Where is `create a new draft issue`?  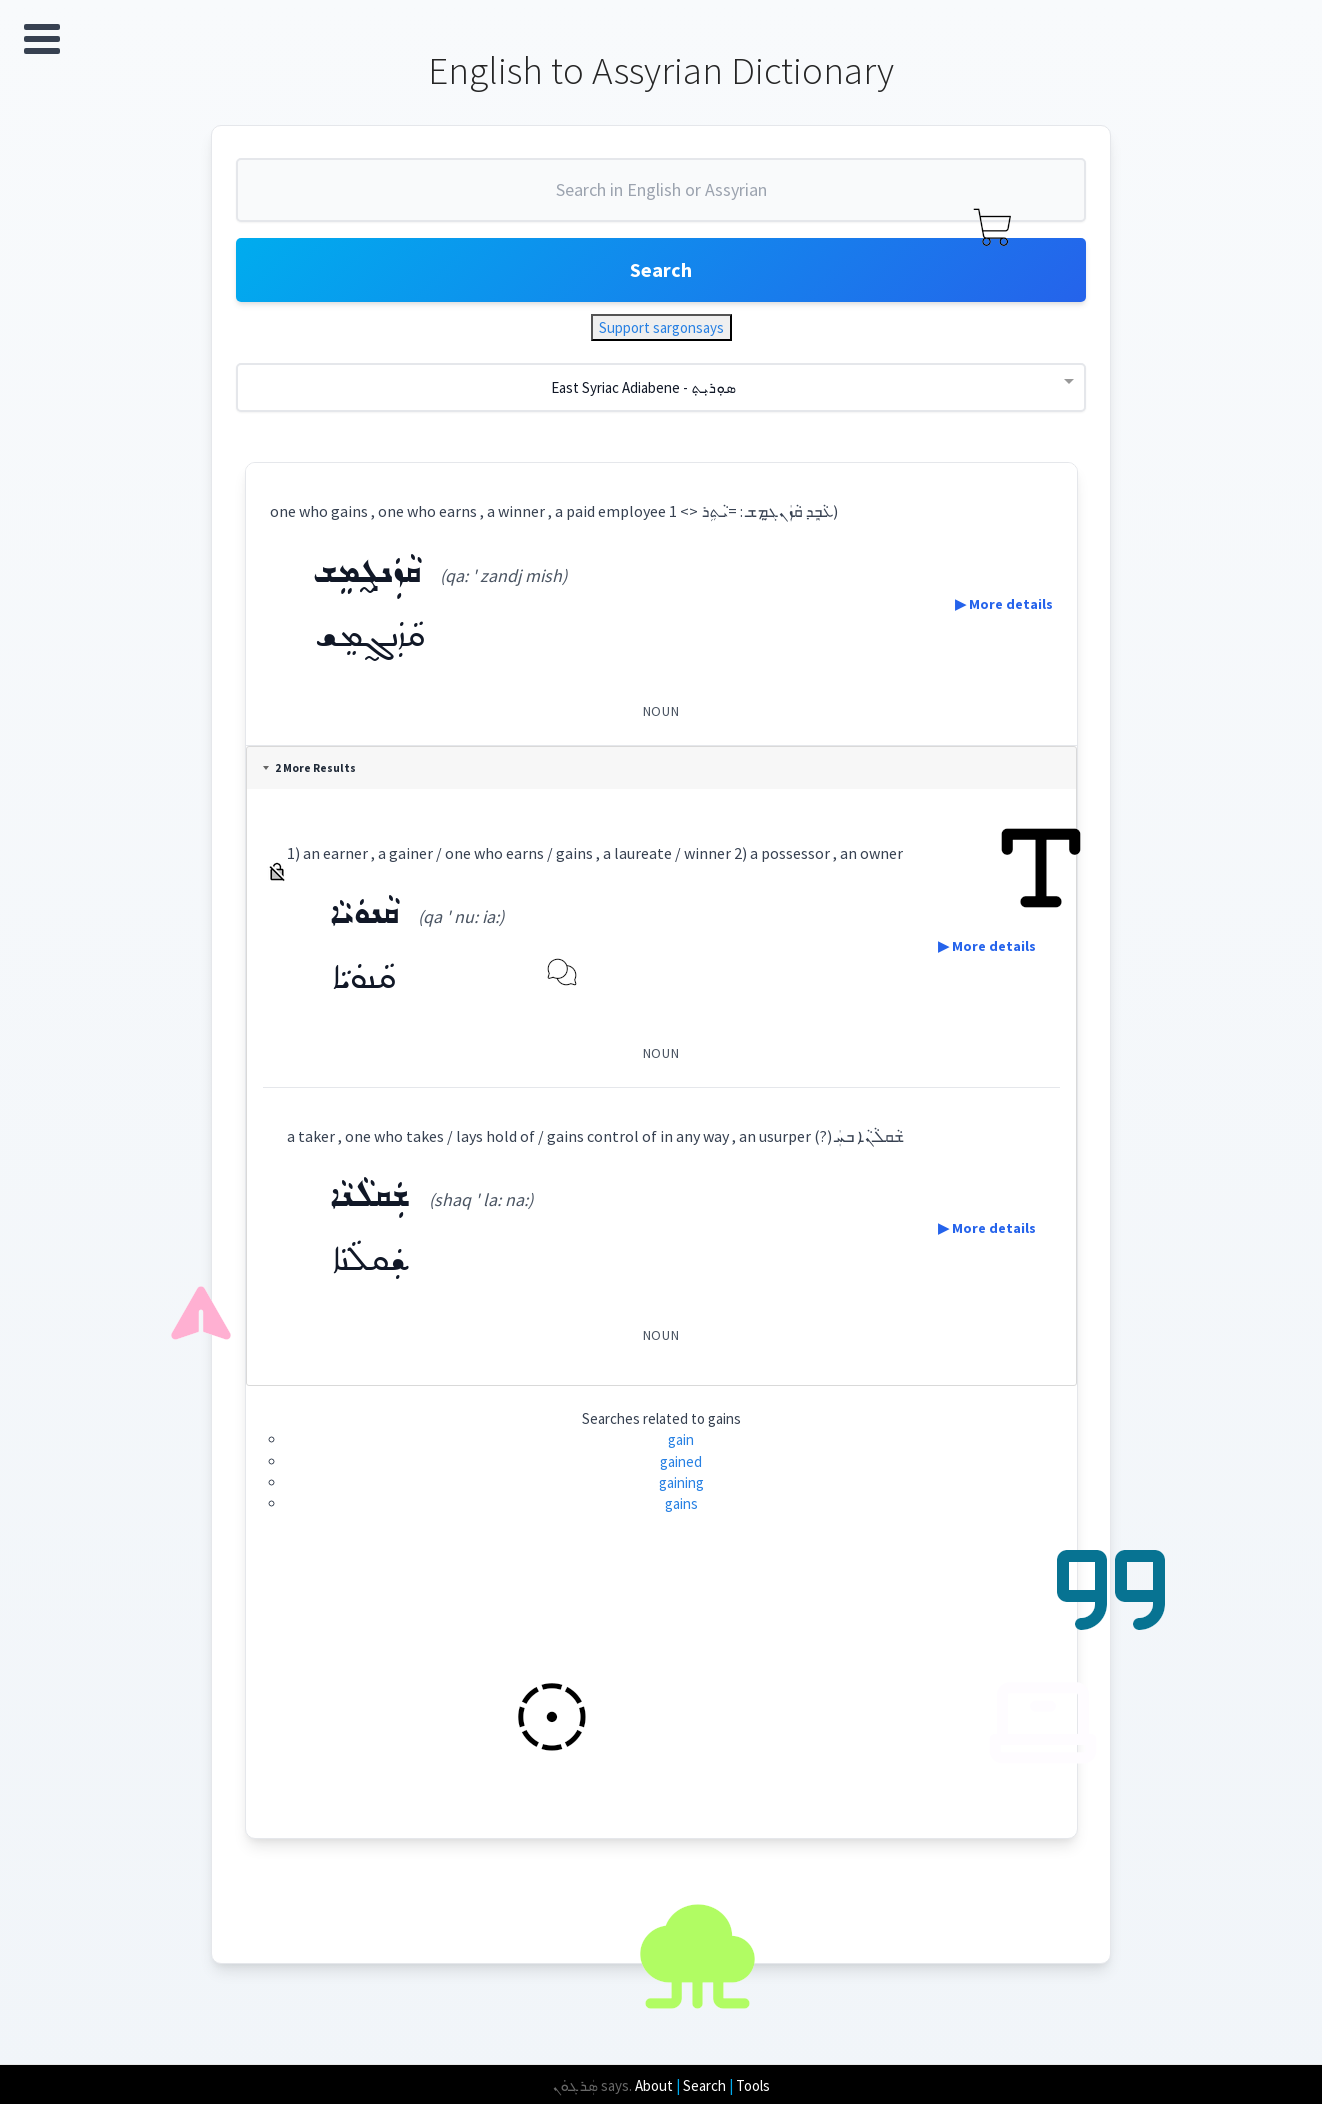
create a new draft issue is located at coordinates (554, 1719).